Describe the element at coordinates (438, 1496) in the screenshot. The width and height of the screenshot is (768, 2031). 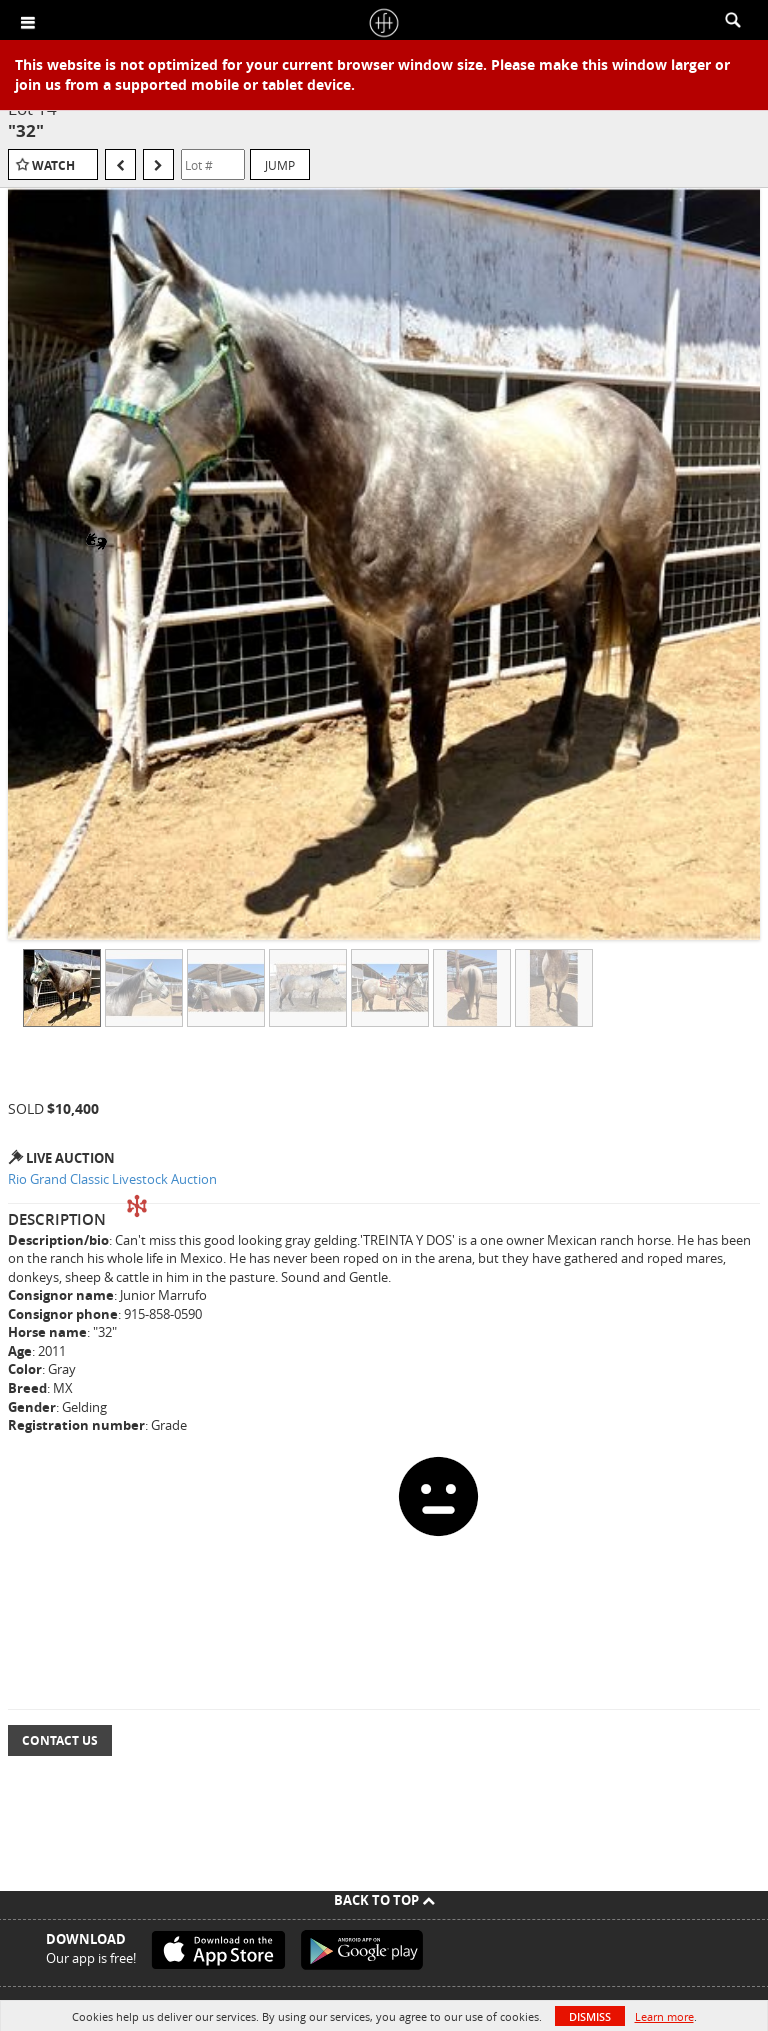
I see `indicate a neutral or indifferent reaction` at that location.